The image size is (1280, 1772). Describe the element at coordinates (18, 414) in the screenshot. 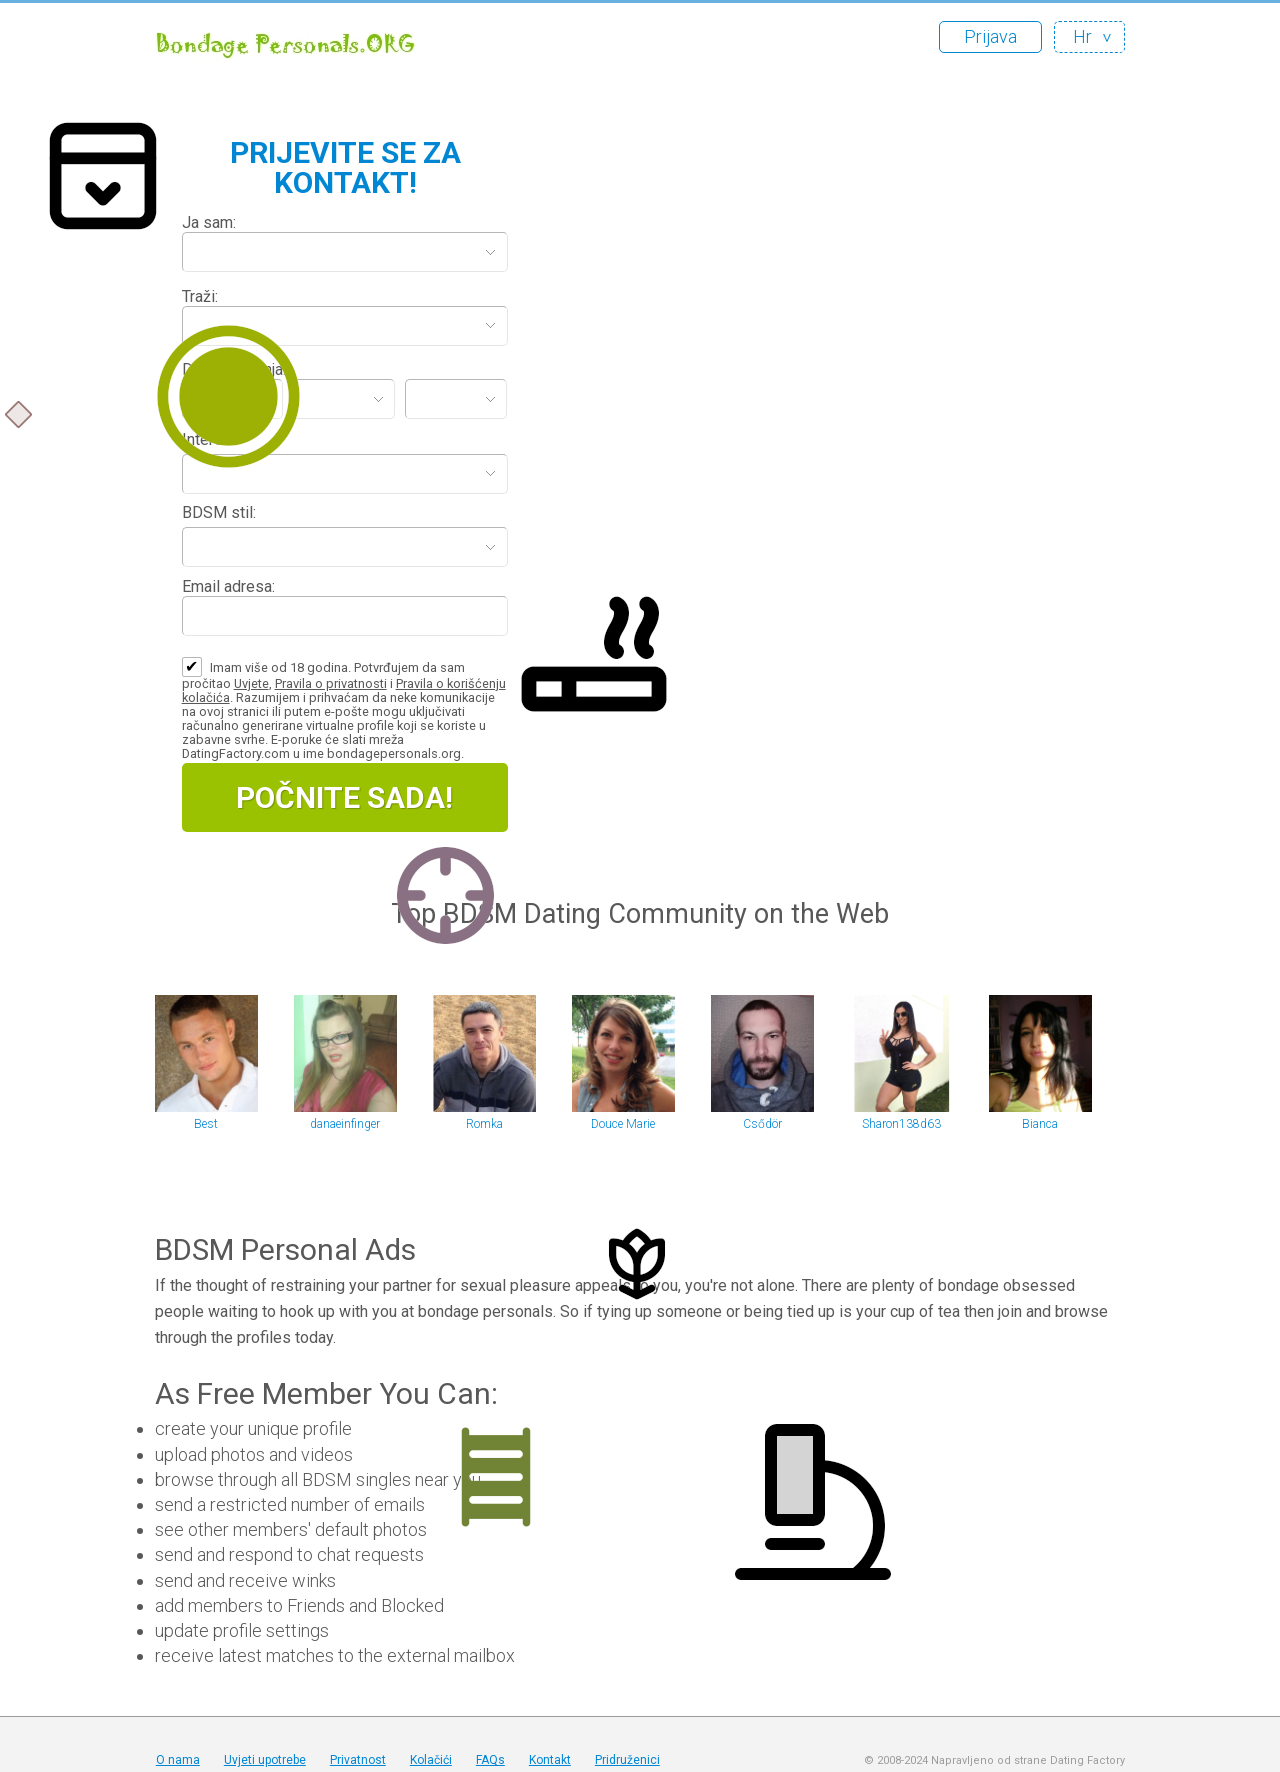

I see `indicates premium or pro membership status` at that location.